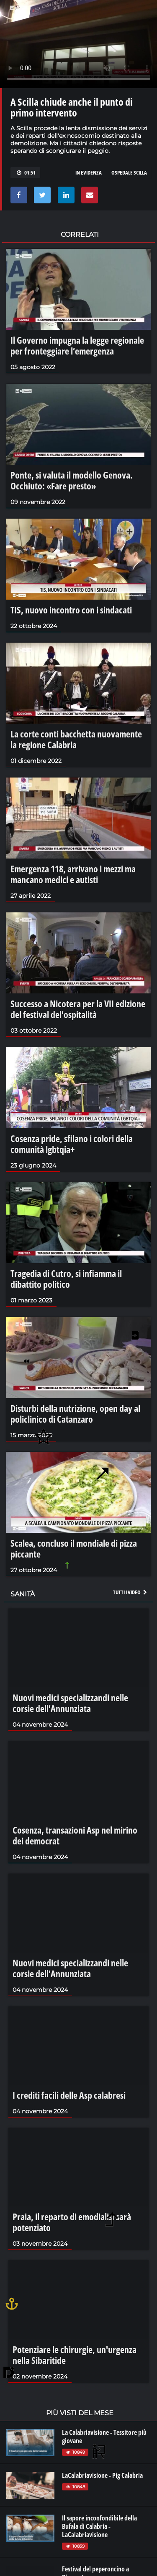  I want to click on log in to your account, so click(135, 1335).